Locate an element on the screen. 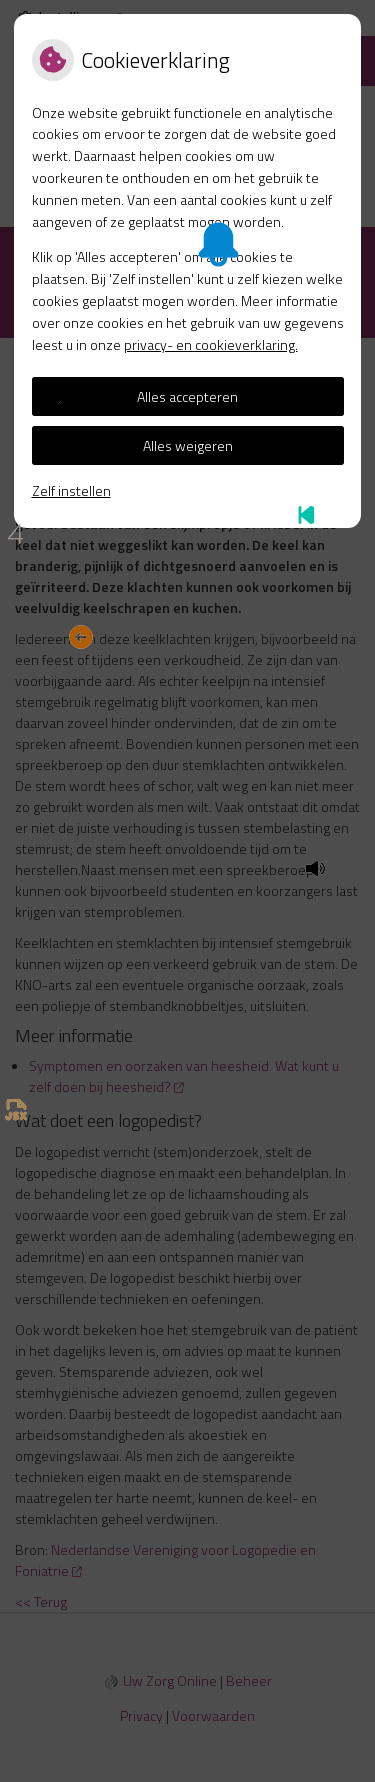 The width and height of the screenshot is (375, 1782). jsx file type indicator is located at coordinates (16, 1110).